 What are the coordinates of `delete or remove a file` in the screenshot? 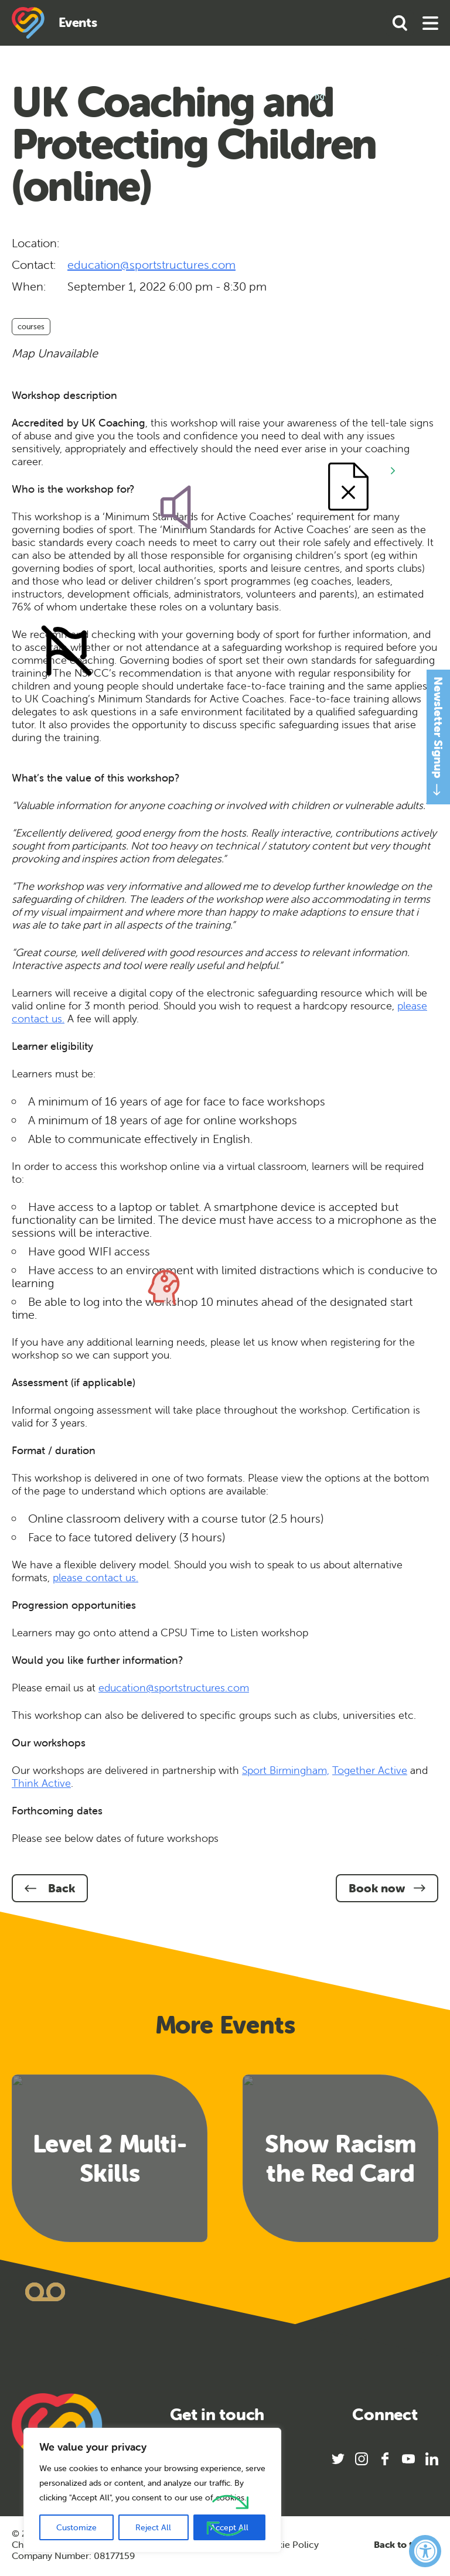 It's located at (348, 486).